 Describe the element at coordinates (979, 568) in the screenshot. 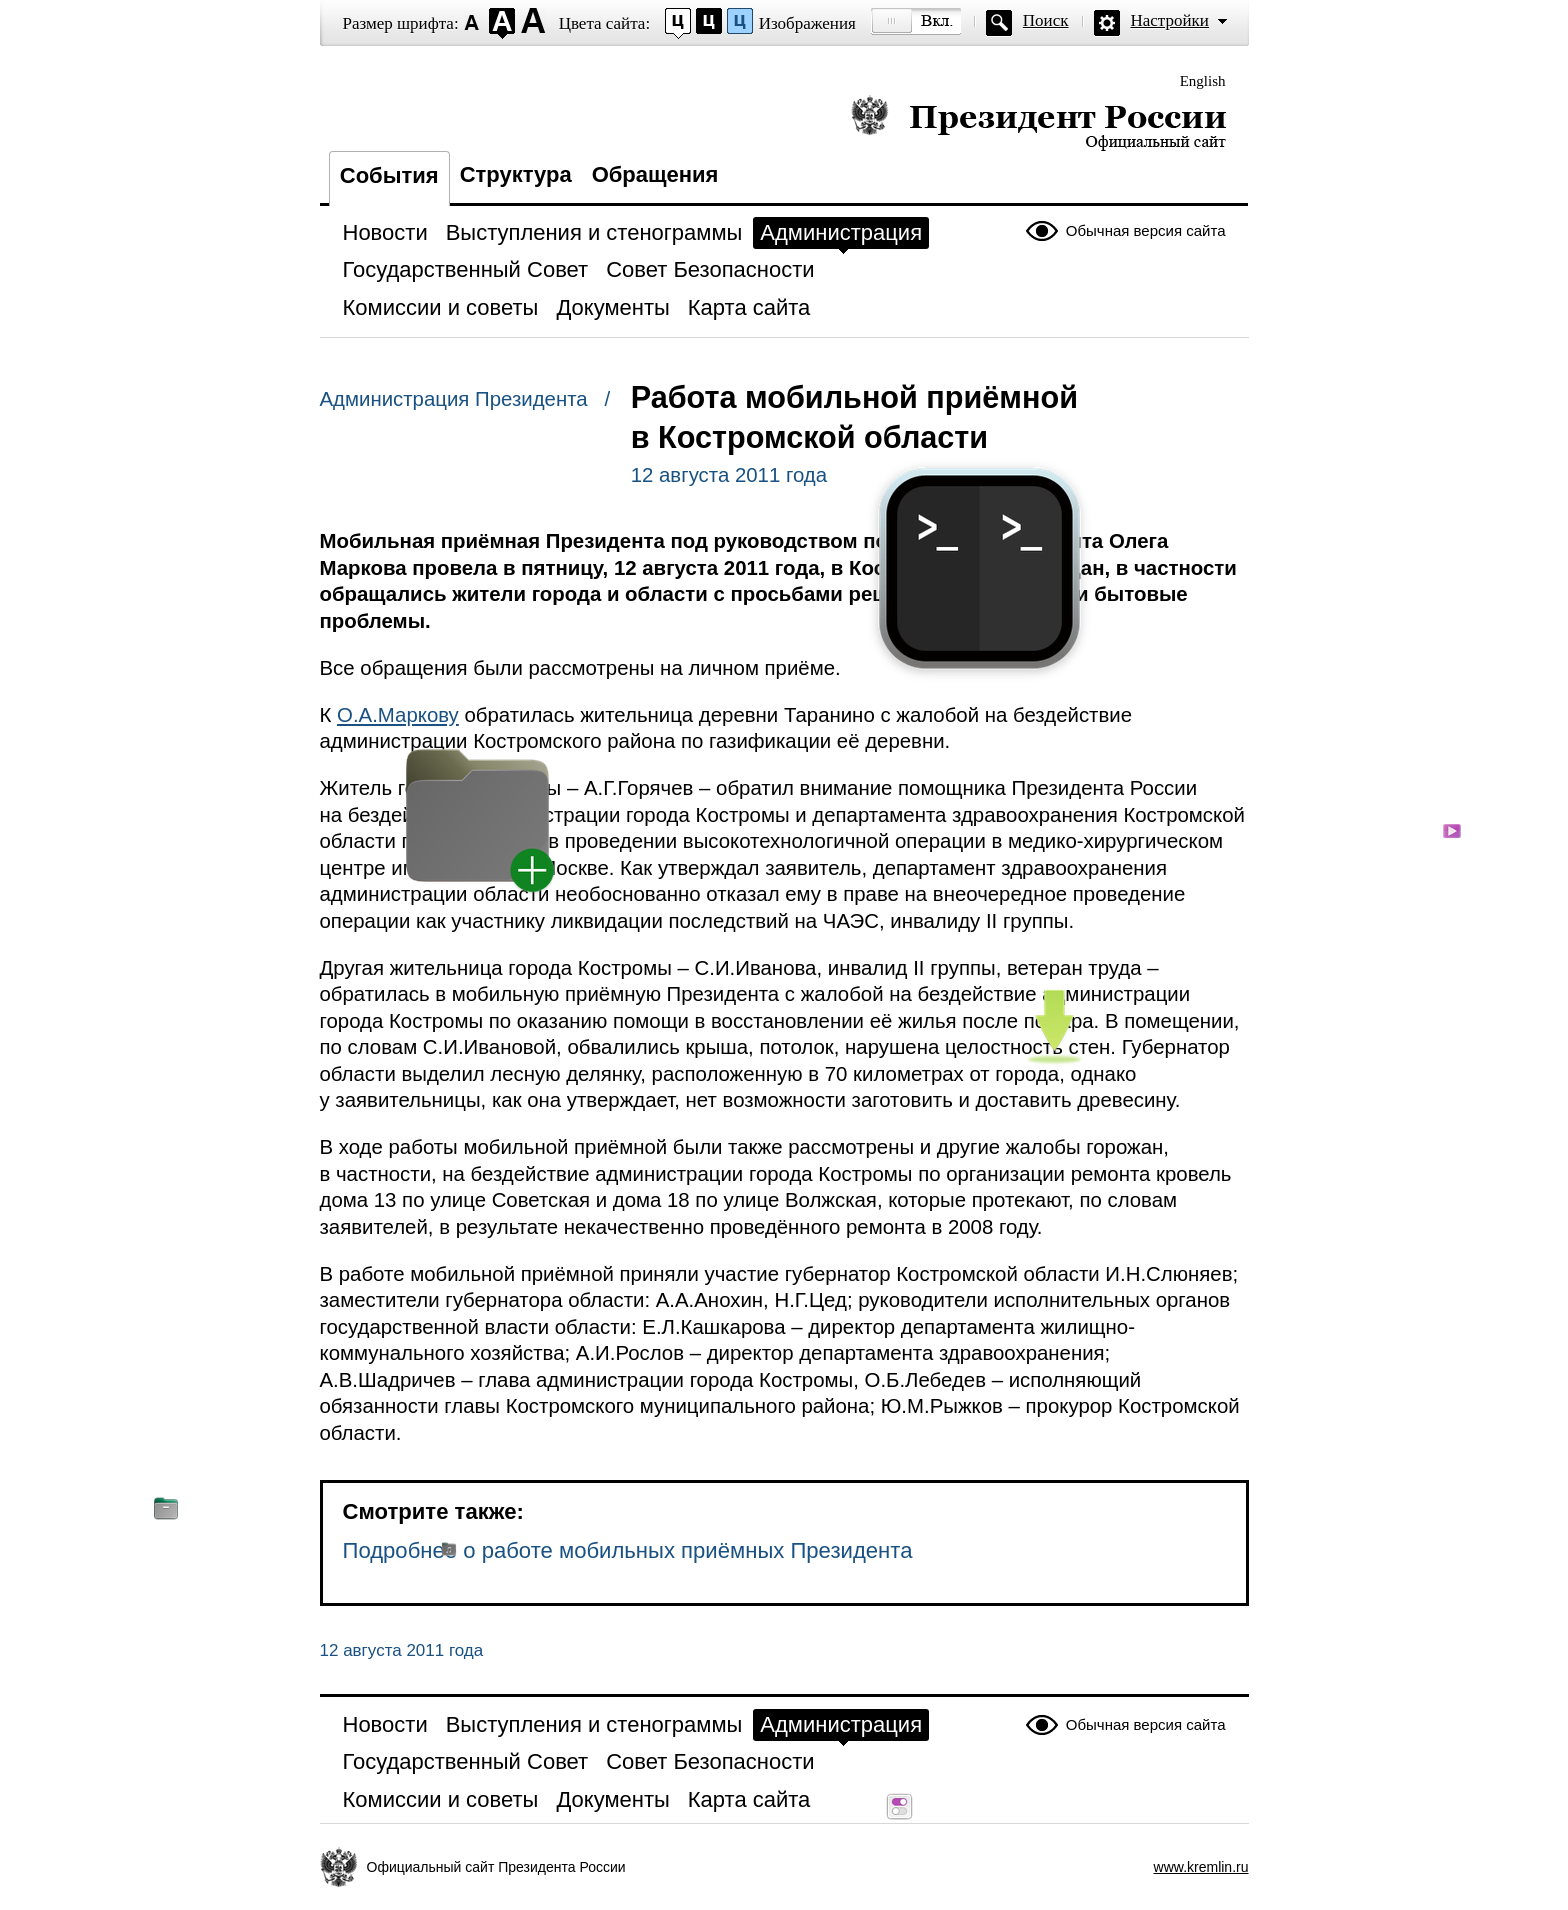

I see `open terminix terminal emulator` at that location.